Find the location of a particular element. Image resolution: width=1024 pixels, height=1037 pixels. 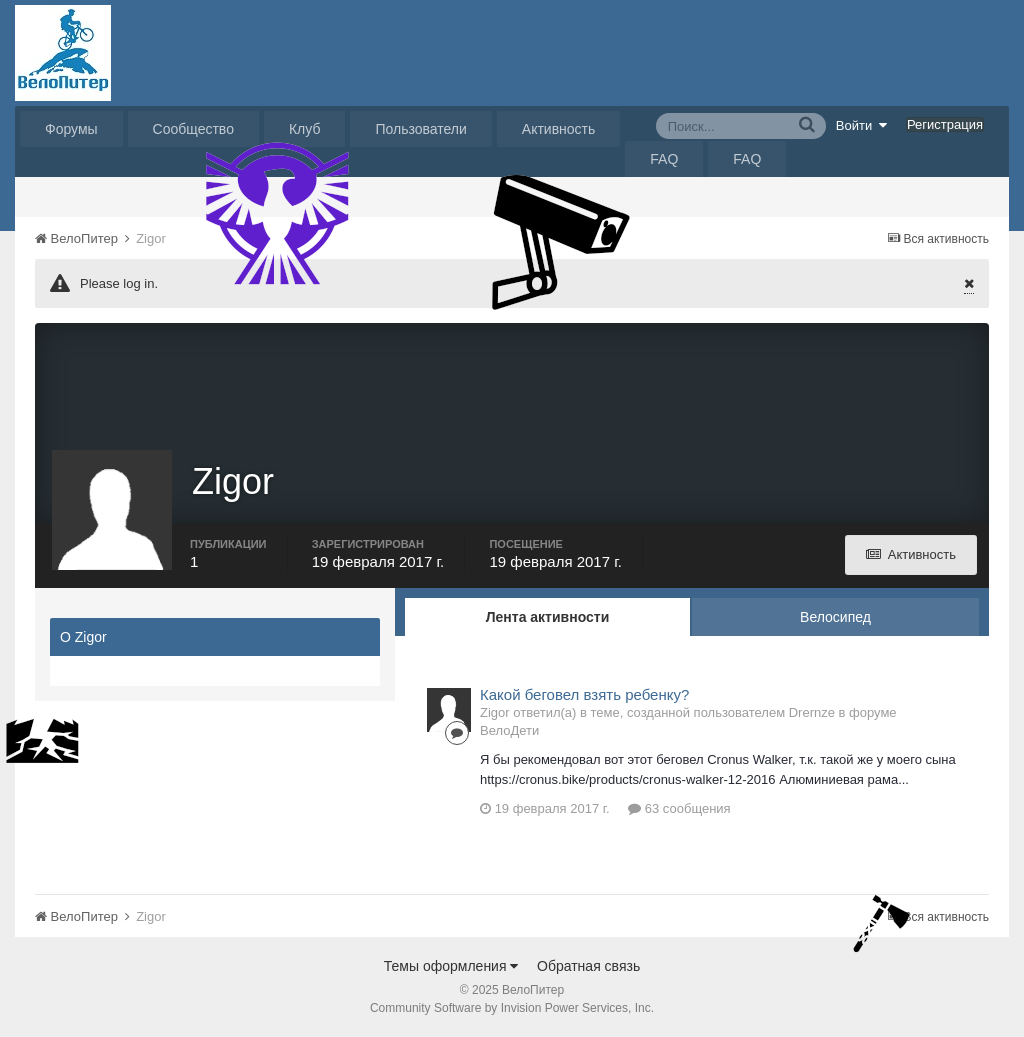

access security camera footage is located at coordinates (560, 242).